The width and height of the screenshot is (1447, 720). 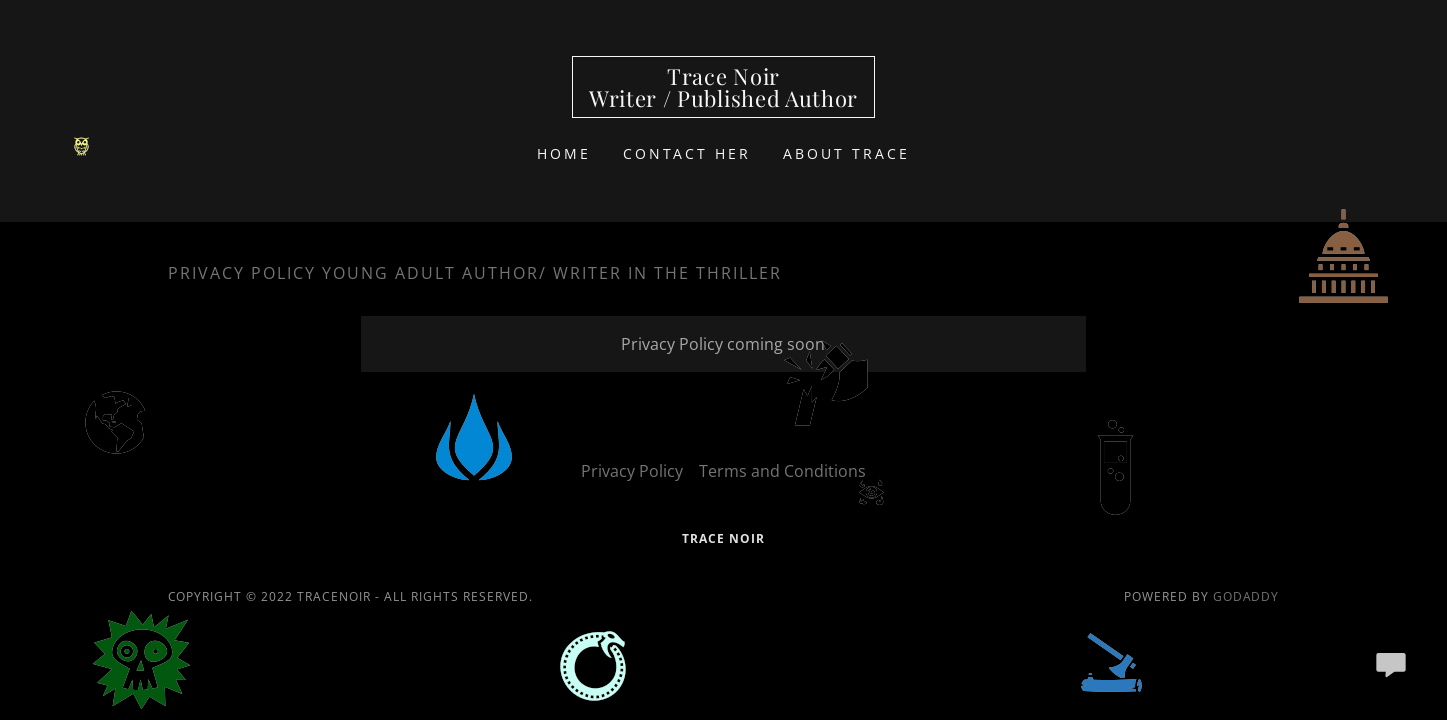 What do you see at coordinates (823, 381) in the screenshot?
I see `indicates a broken or damaged weapon` at bounding box center [823, 381].